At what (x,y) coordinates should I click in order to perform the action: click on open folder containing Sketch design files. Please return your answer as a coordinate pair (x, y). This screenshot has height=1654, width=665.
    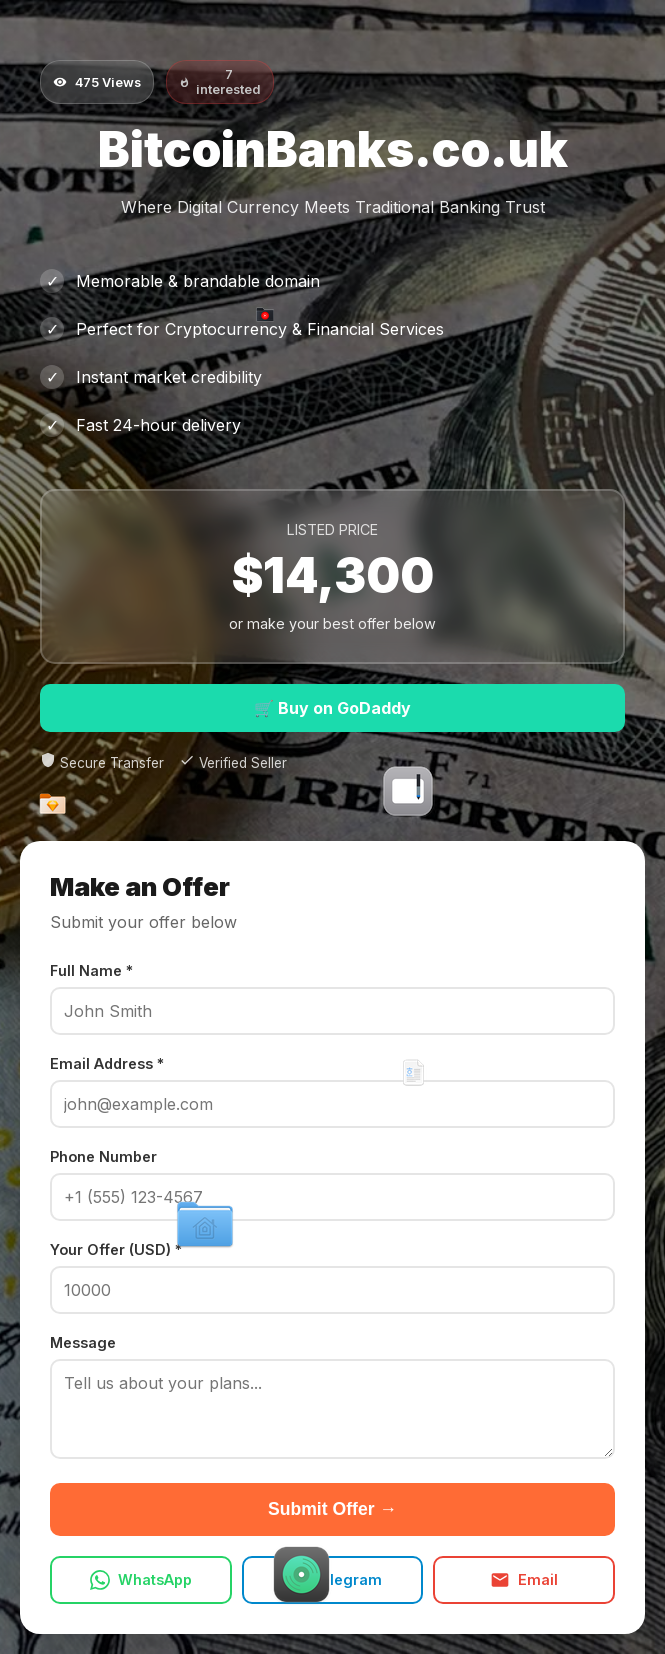
    Looking at the image, I should click on (52, 804).